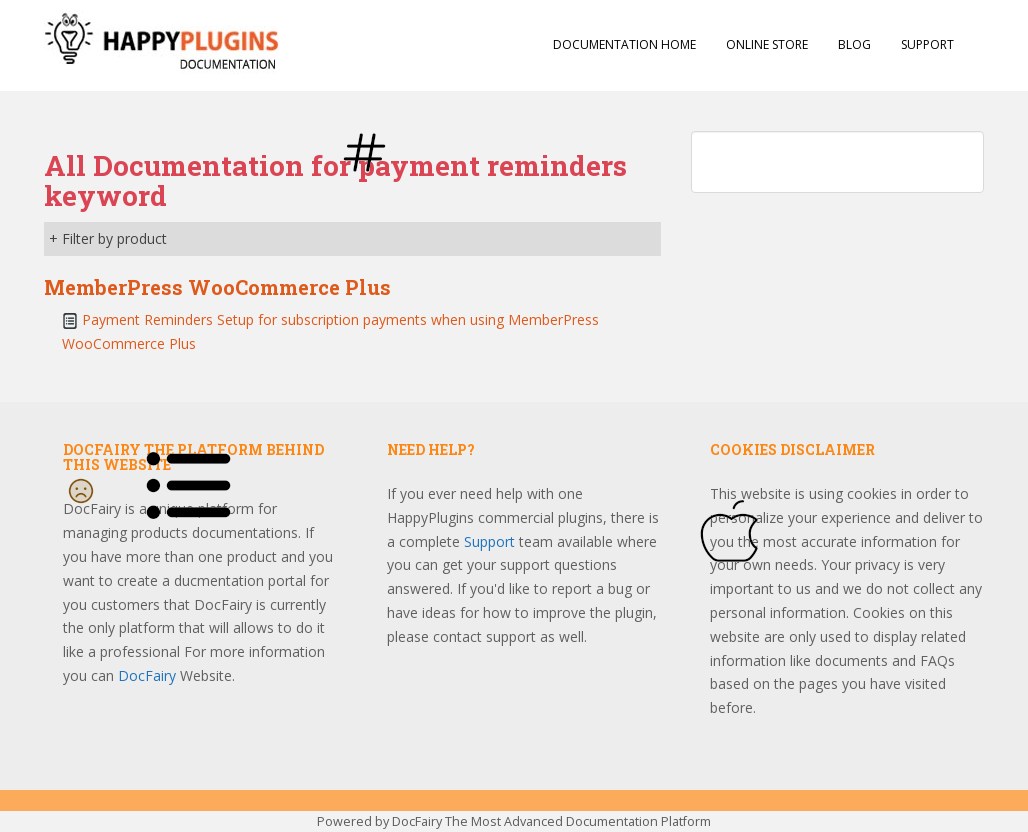  What do you see at coordinates (81, 491) in the screenshot?
I see `indicate negative feedback or dissatisfaction` at bounding box center [81, 491].